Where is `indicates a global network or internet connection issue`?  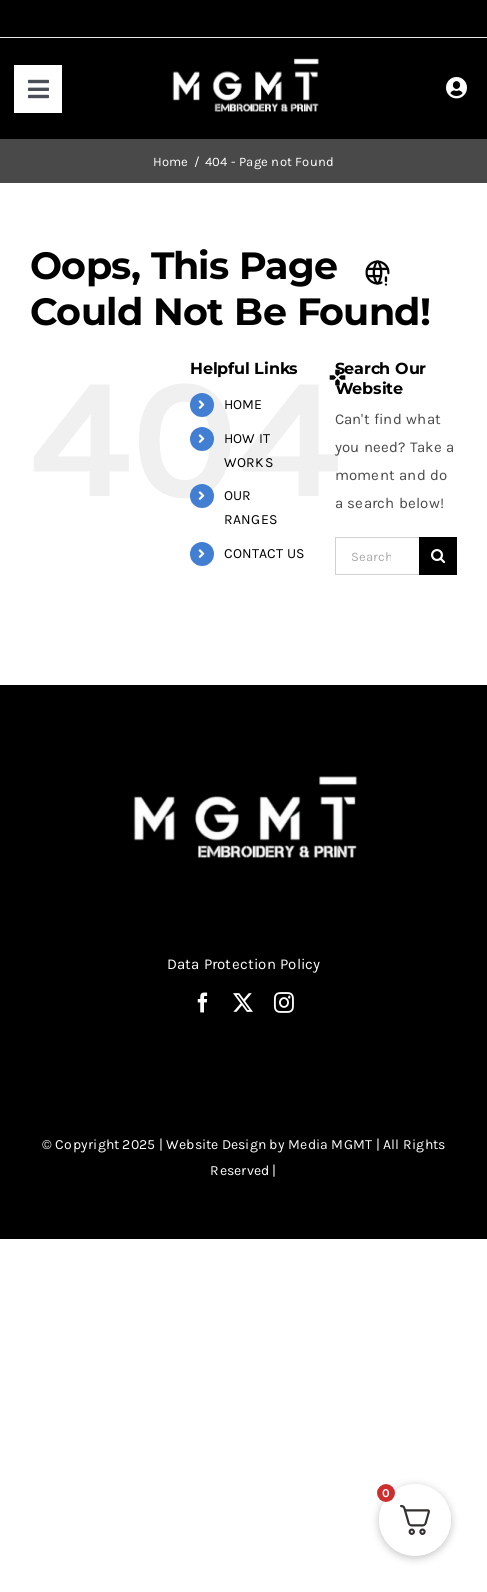 indicates a global network or internet connection issue is located at coordinates (377, 272).